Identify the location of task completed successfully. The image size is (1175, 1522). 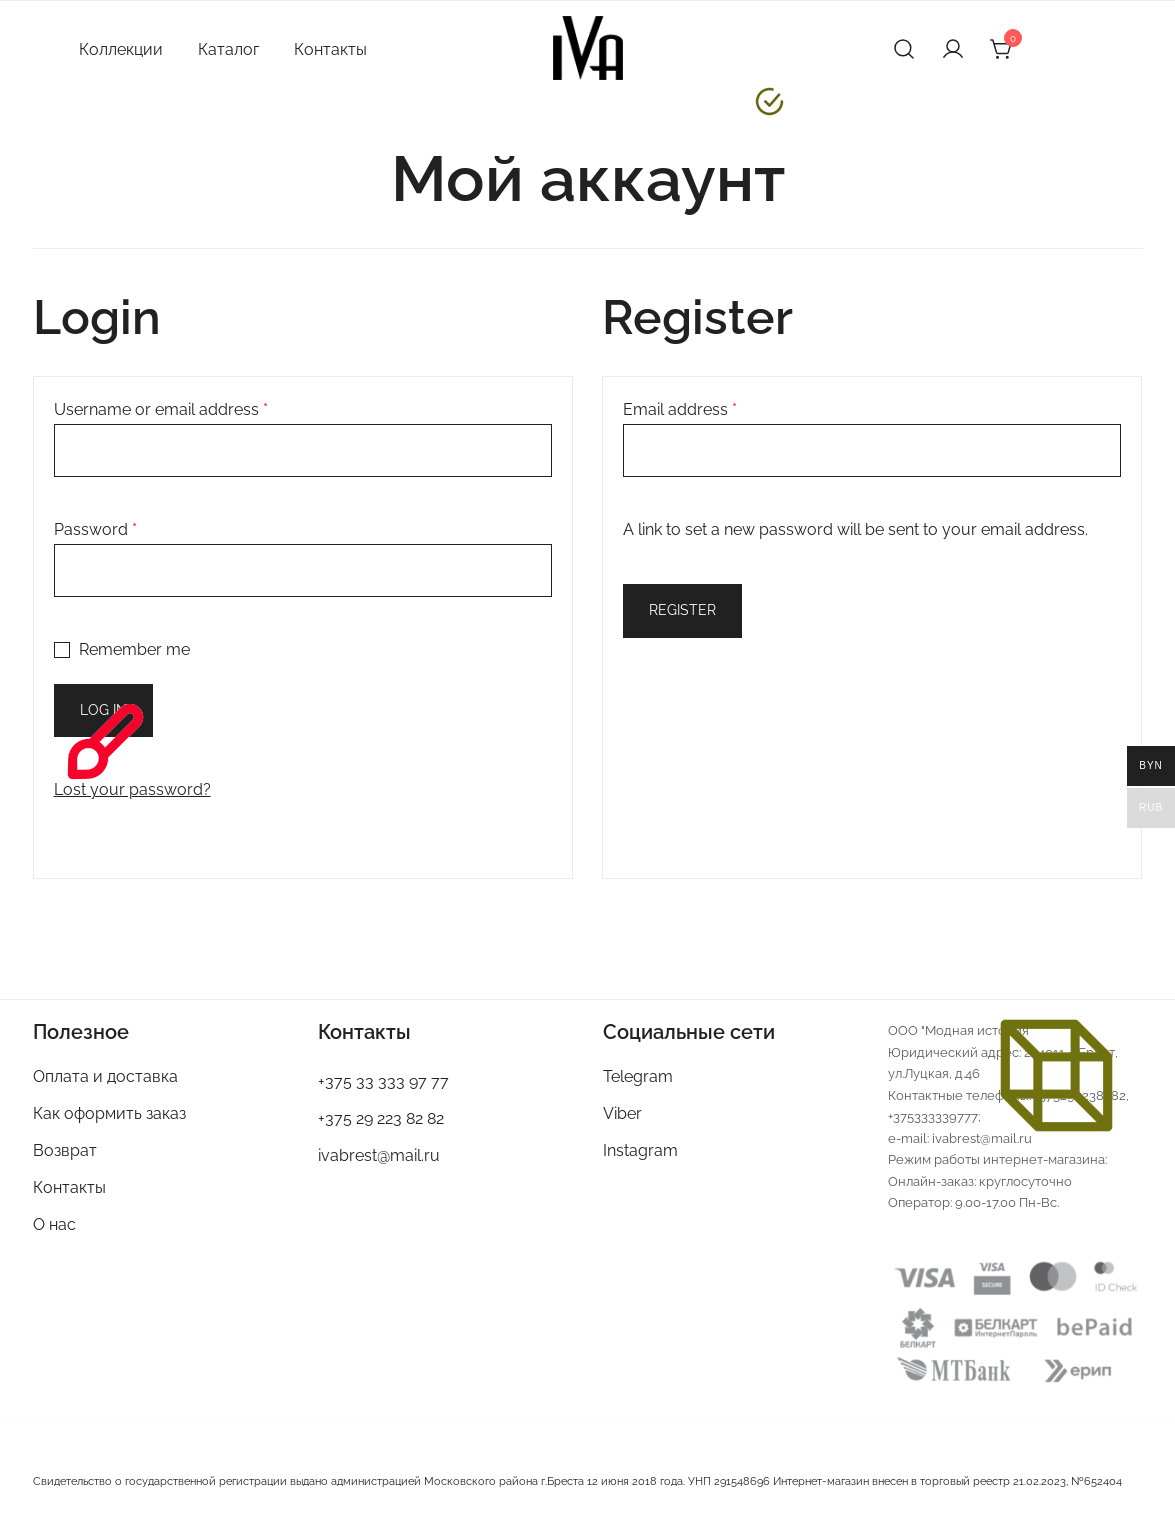
(769, 101).